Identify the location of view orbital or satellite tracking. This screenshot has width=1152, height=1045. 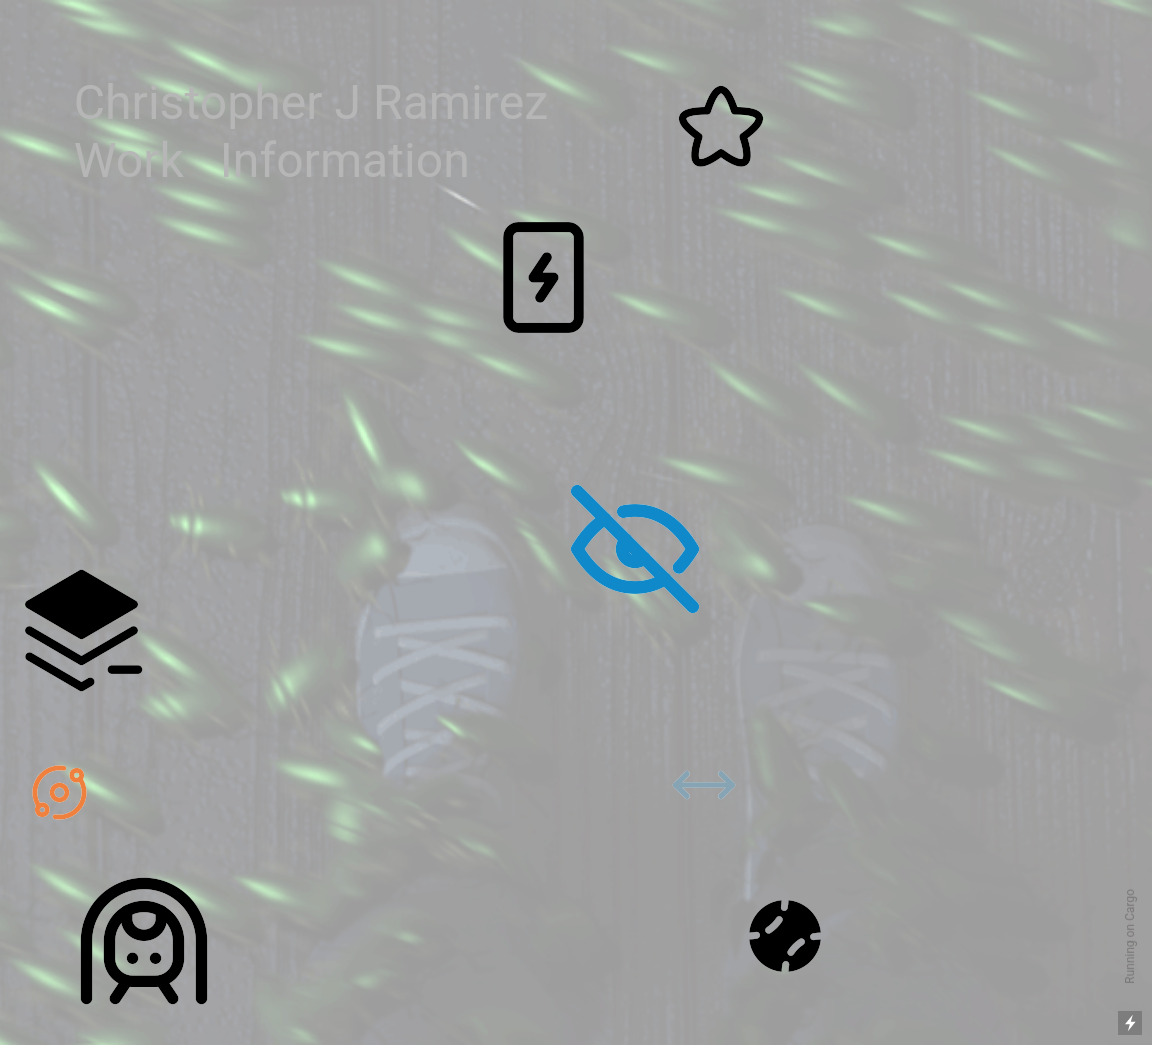
(59, 792).